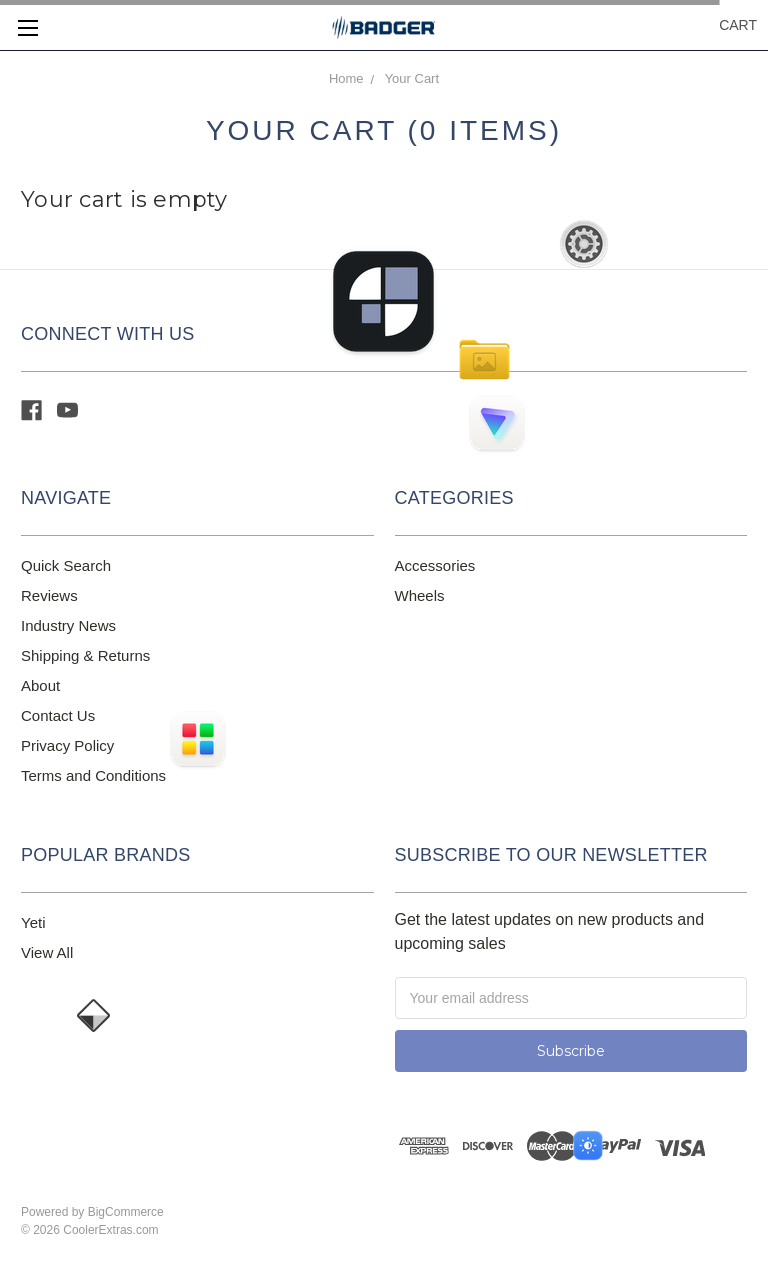 The image size is (768, 1281). Describe the element at coordinates (588, 1146) in the screenshot. I see `adjust night shift or blue light settings` at that location.